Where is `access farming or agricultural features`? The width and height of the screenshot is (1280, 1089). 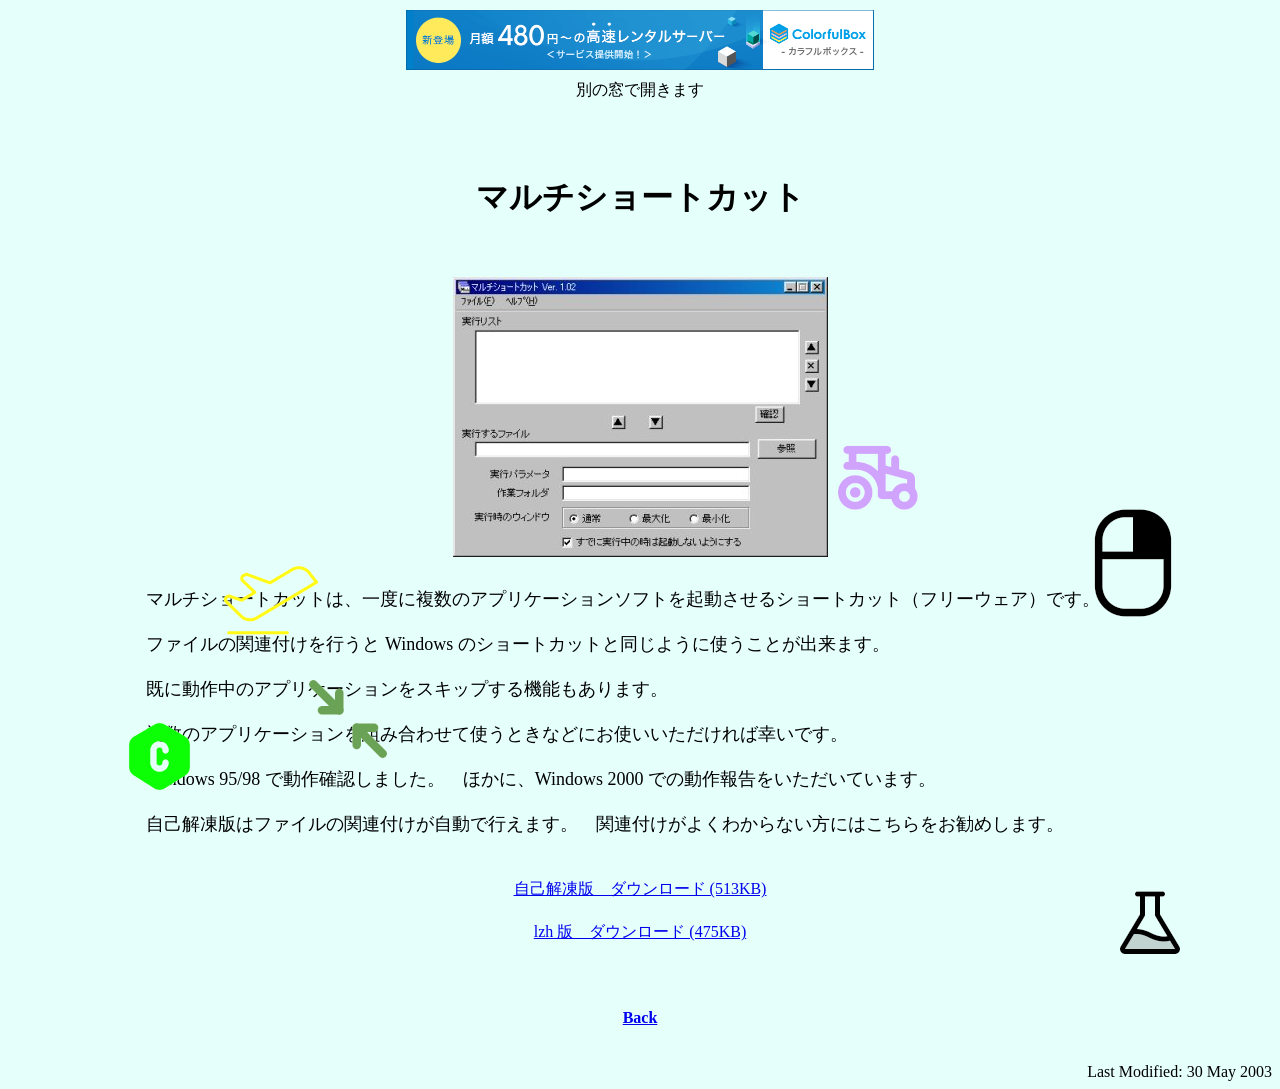
access farming or agricultural features is located at coordinates (876, 476).